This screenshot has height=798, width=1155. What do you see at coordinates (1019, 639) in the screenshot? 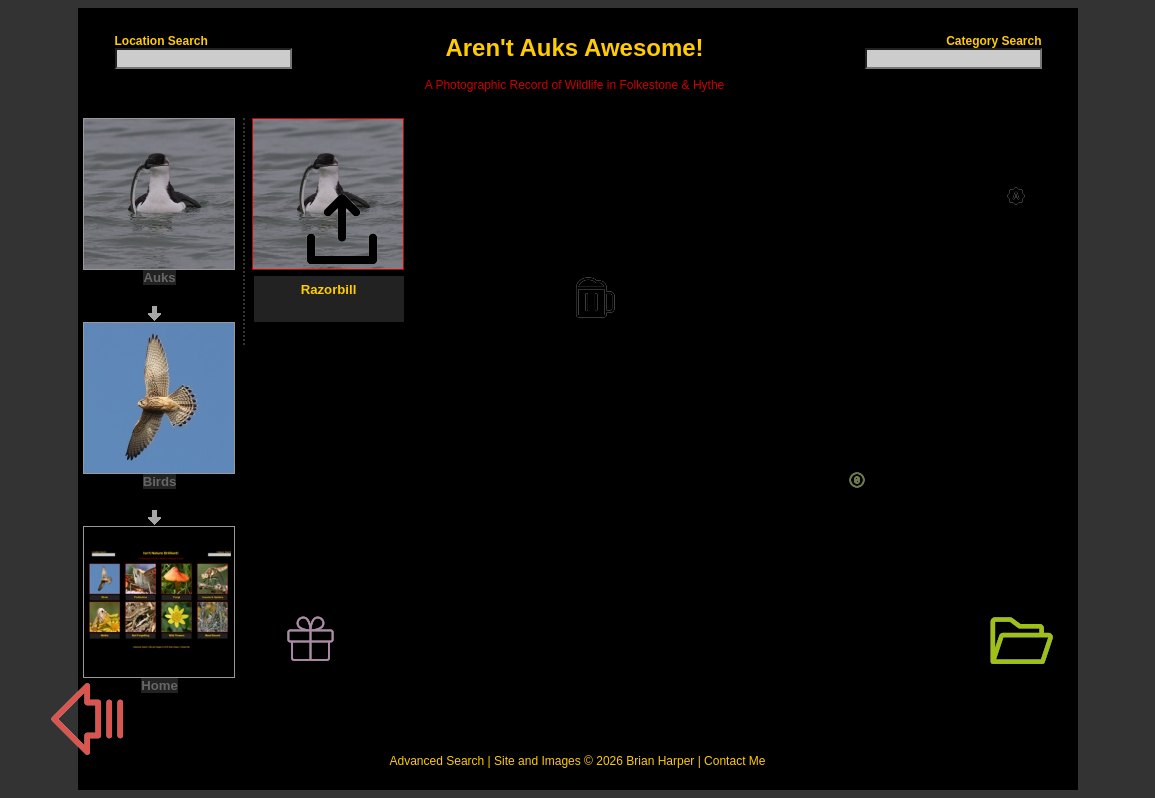
I see `open folder to view contents` at bounding box center [1019, 639].